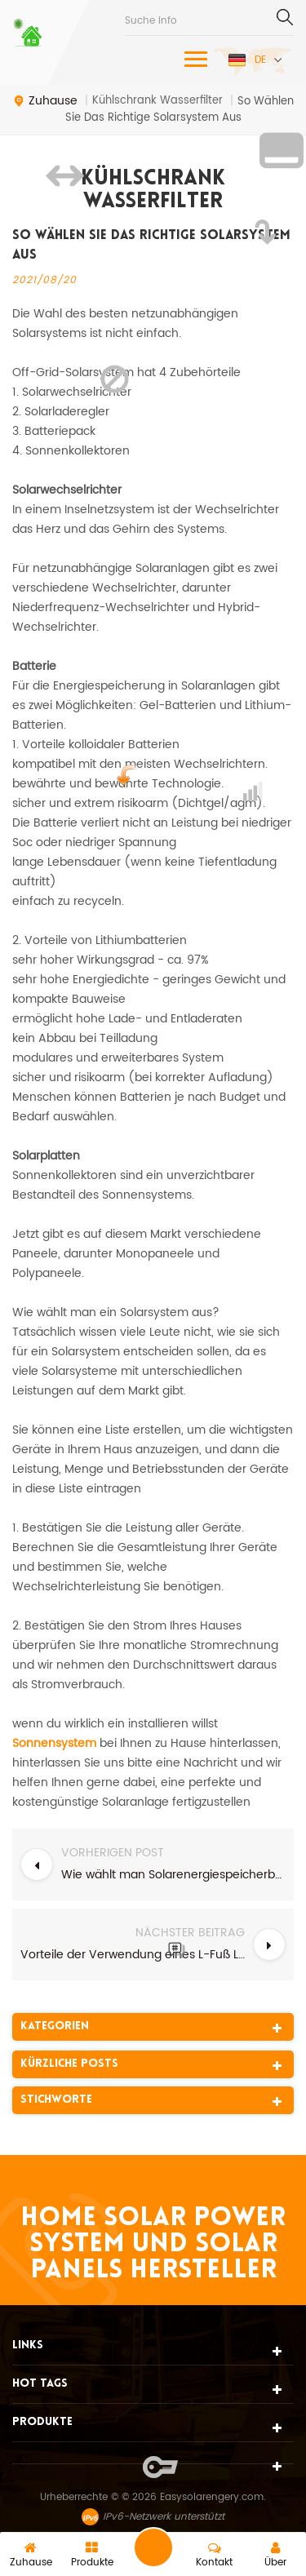 The height and width of the screenshot is (2576, 306). I want to click on flip object horizontally, so click(64, 175).